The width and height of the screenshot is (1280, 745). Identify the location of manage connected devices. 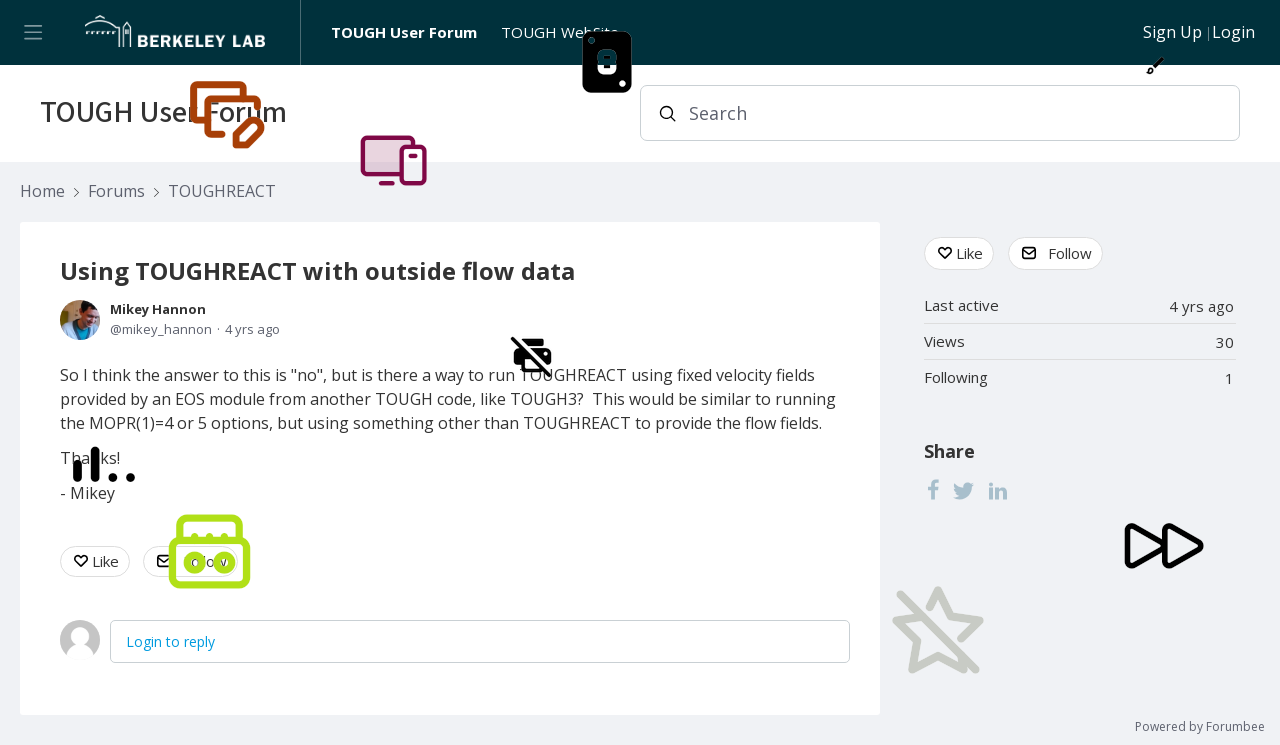
(392, 160).